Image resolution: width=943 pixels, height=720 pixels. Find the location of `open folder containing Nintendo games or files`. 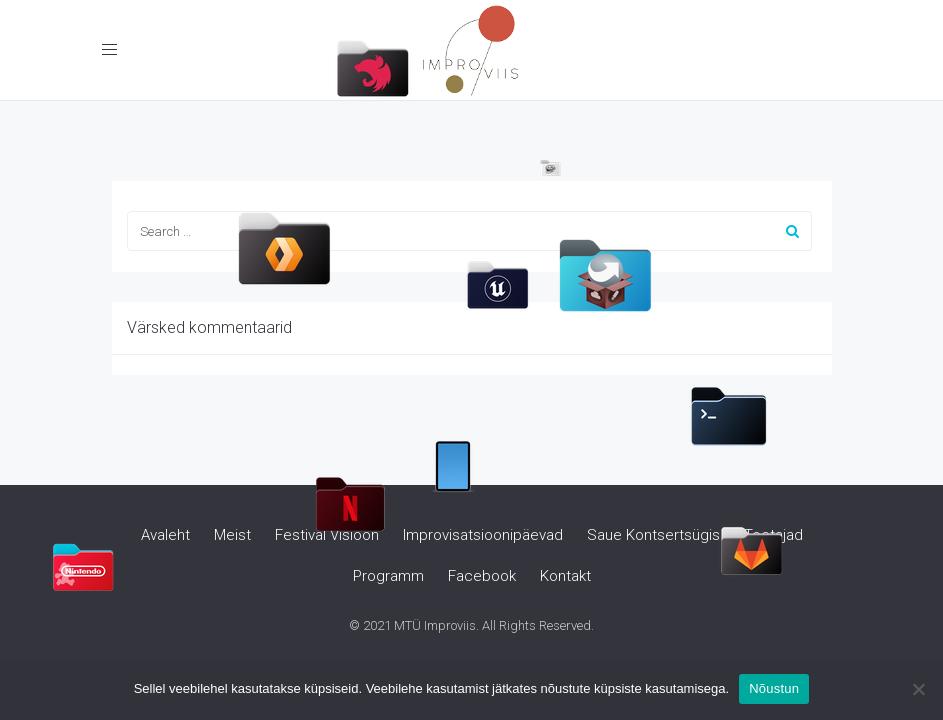

open folder containing Nintendo games or files is located at coordinates (83, 569).